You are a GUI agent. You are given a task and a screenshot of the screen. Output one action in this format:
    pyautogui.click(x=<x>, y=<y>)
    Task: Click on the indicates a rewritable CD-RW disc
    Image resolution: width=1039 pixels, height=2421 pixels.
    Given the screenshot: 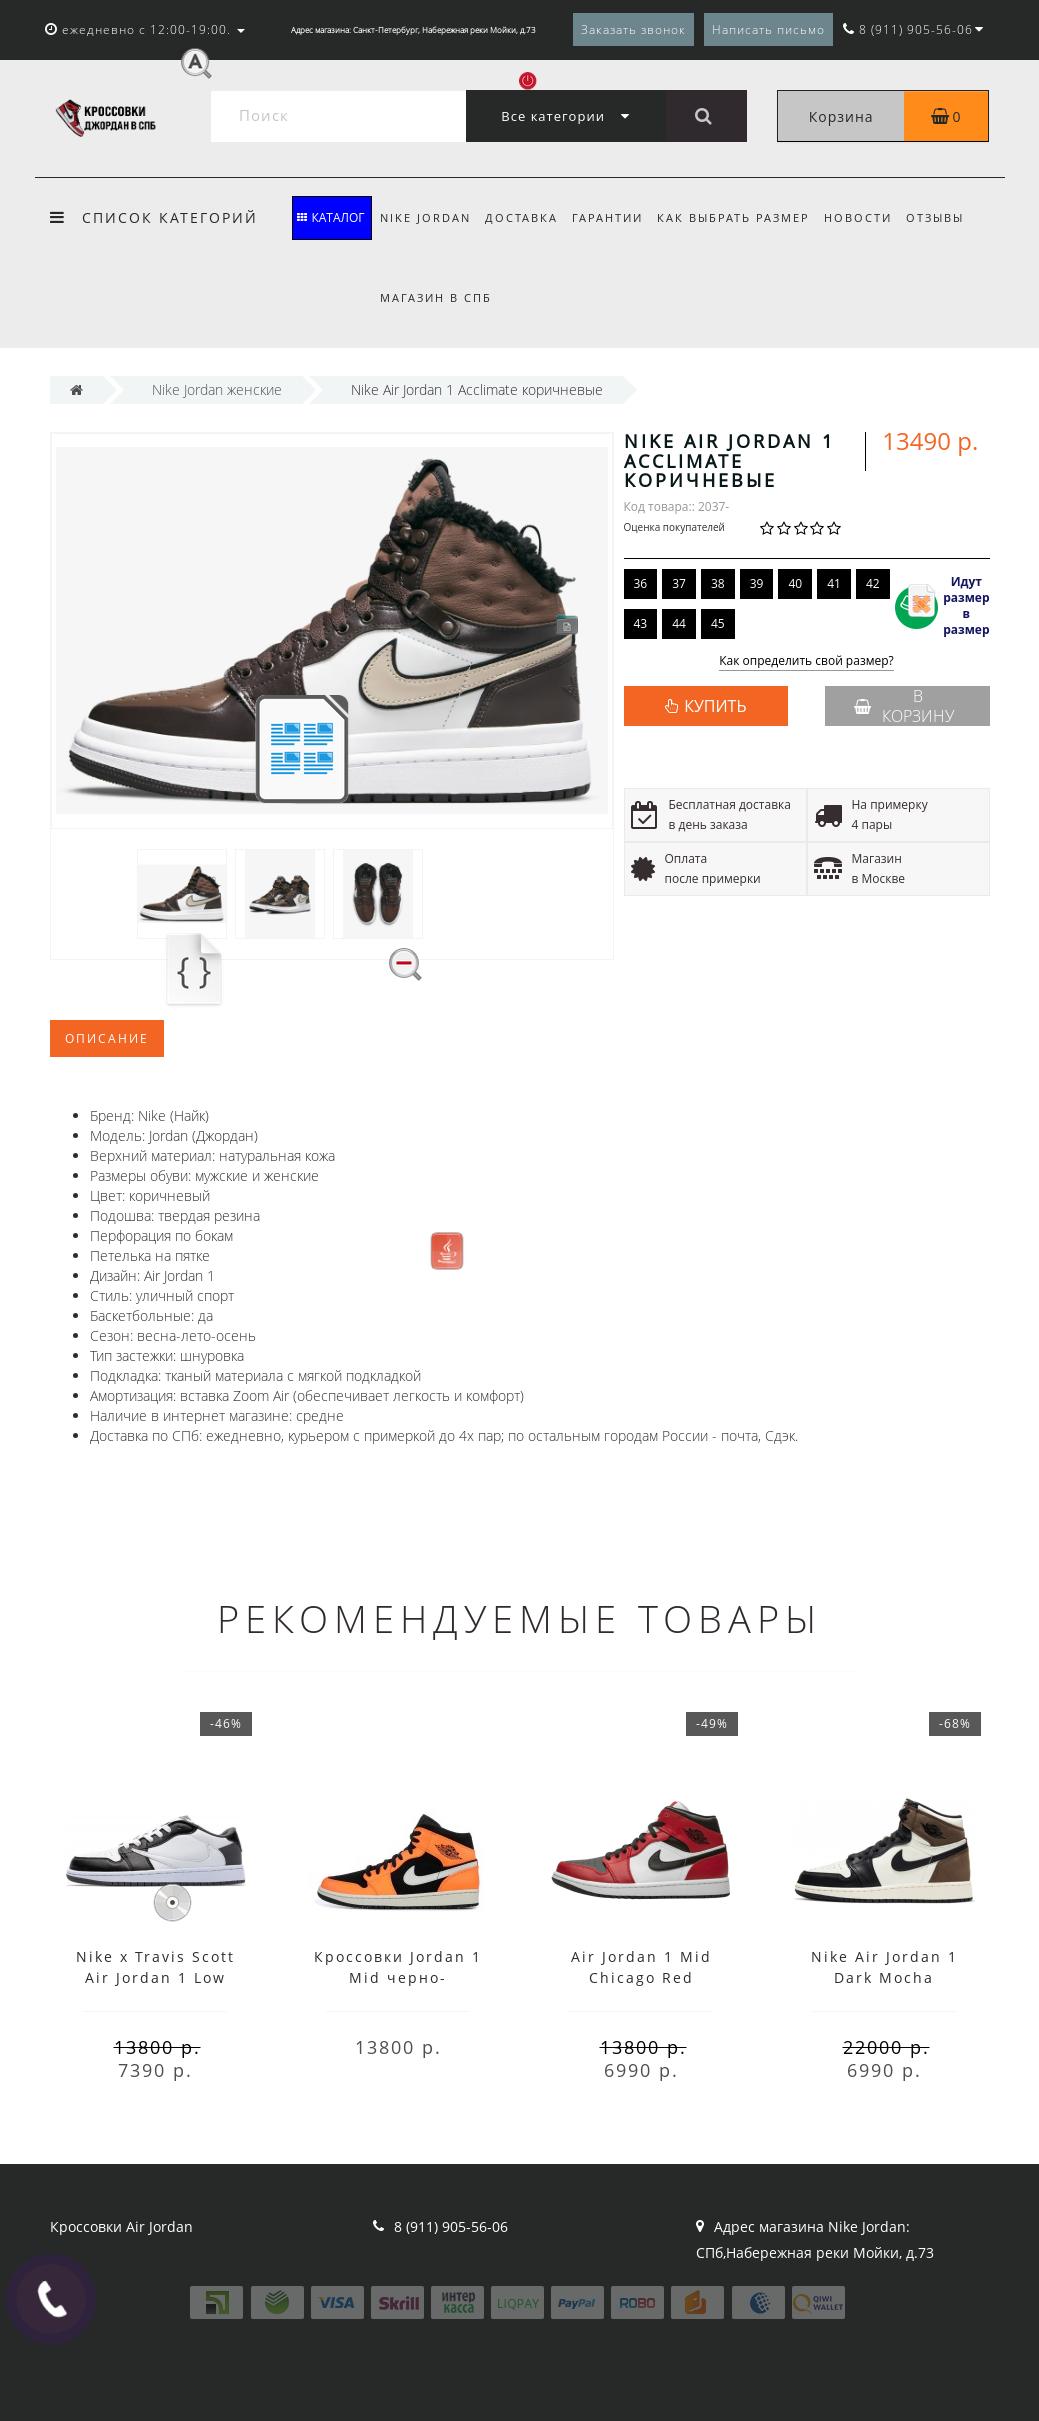 What is the action you would take?
    pyautogui.click(x=172, y=1902)
    